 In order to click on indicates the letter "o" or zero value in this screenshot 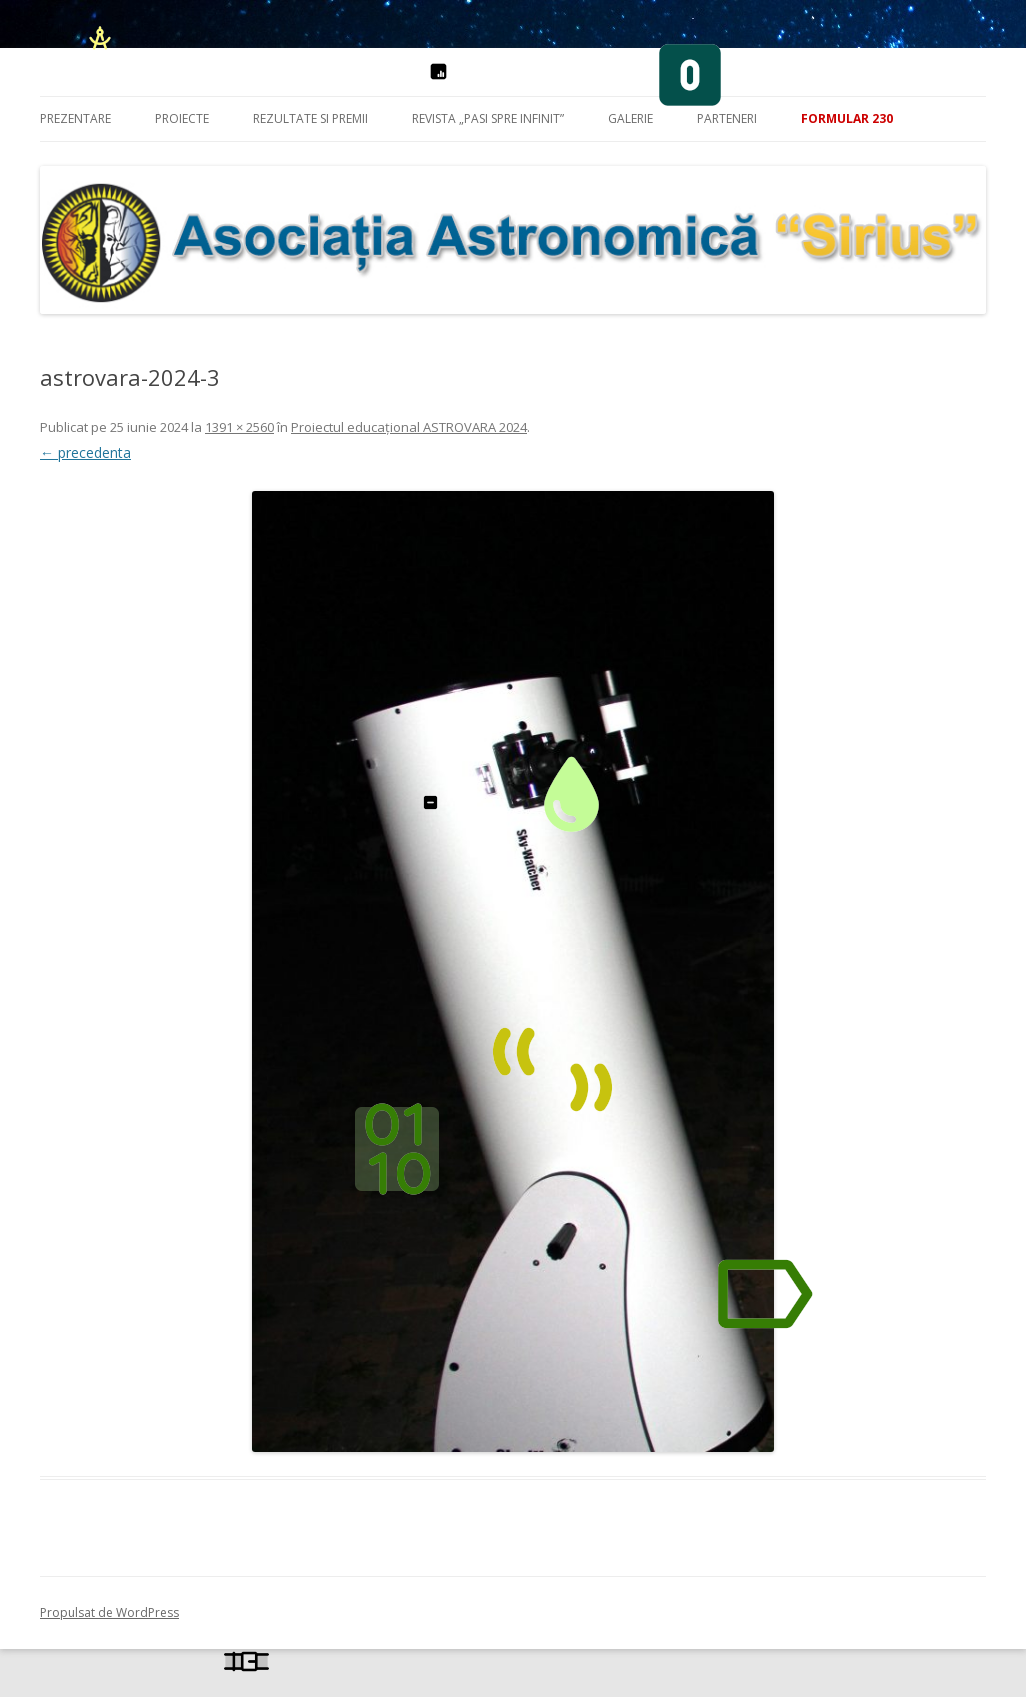, I will do `click(690, 75)`.